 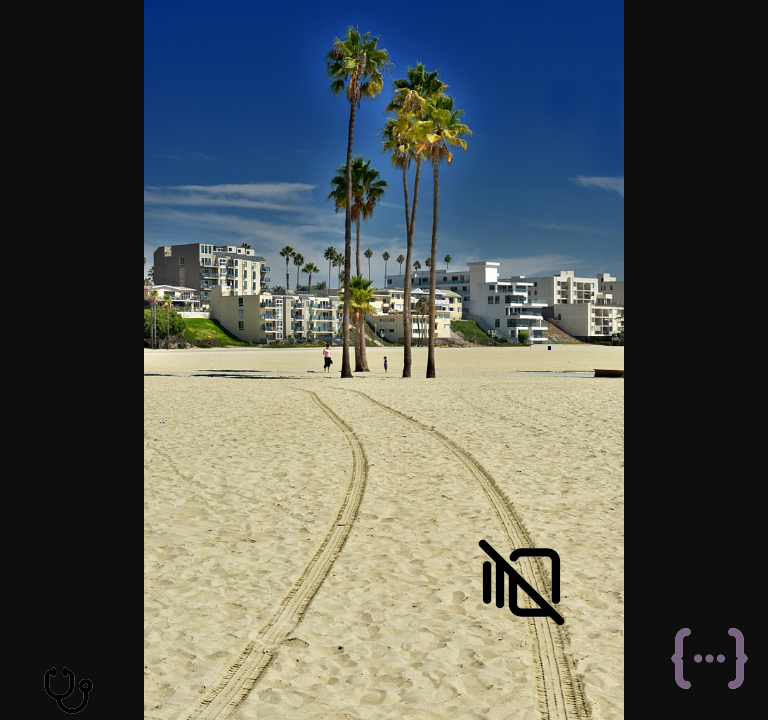 What do you see at coordinates (521, 582) in the screenshot?
I see `version history unavailable` at bounding box center [521, 582].